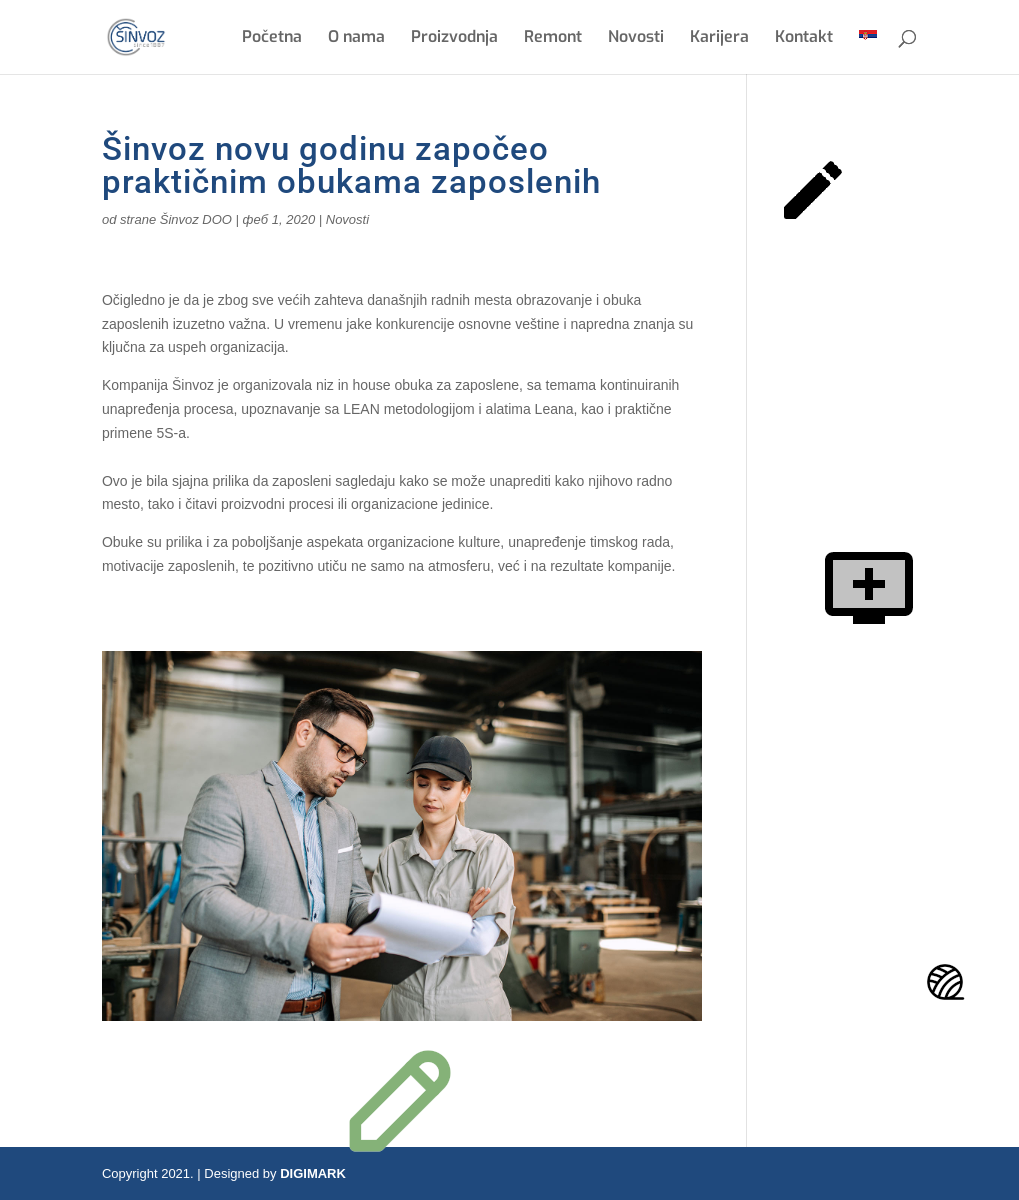  Describe the element at coordinates (402, 1099) in the screenshot. I see `edit content or text` at that location.